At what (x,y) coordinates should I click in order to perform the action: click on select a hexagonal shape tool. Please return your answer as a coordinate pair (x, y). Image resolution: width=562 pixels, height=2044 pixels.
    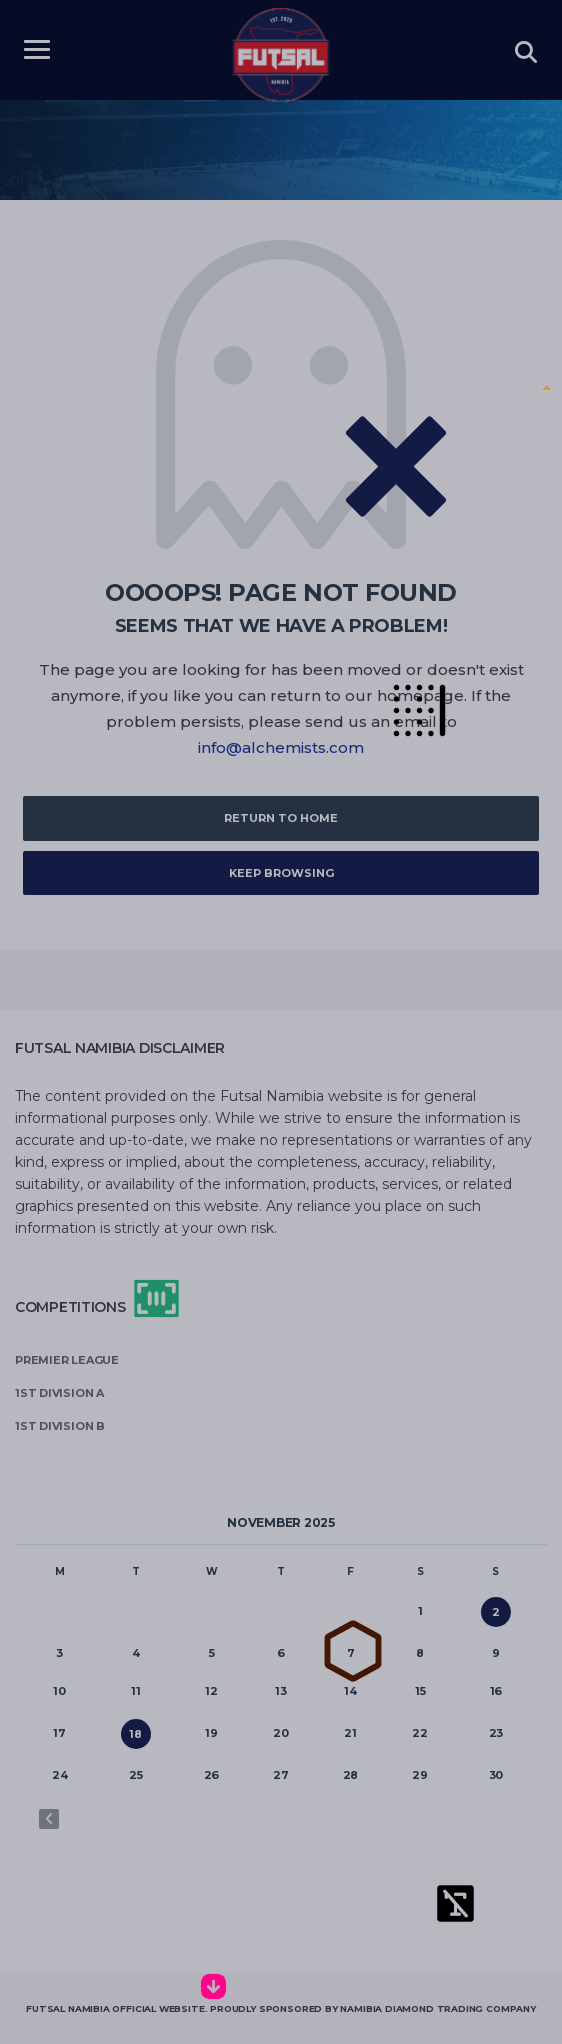
    Looking at the image, I should click on (353, 1651).